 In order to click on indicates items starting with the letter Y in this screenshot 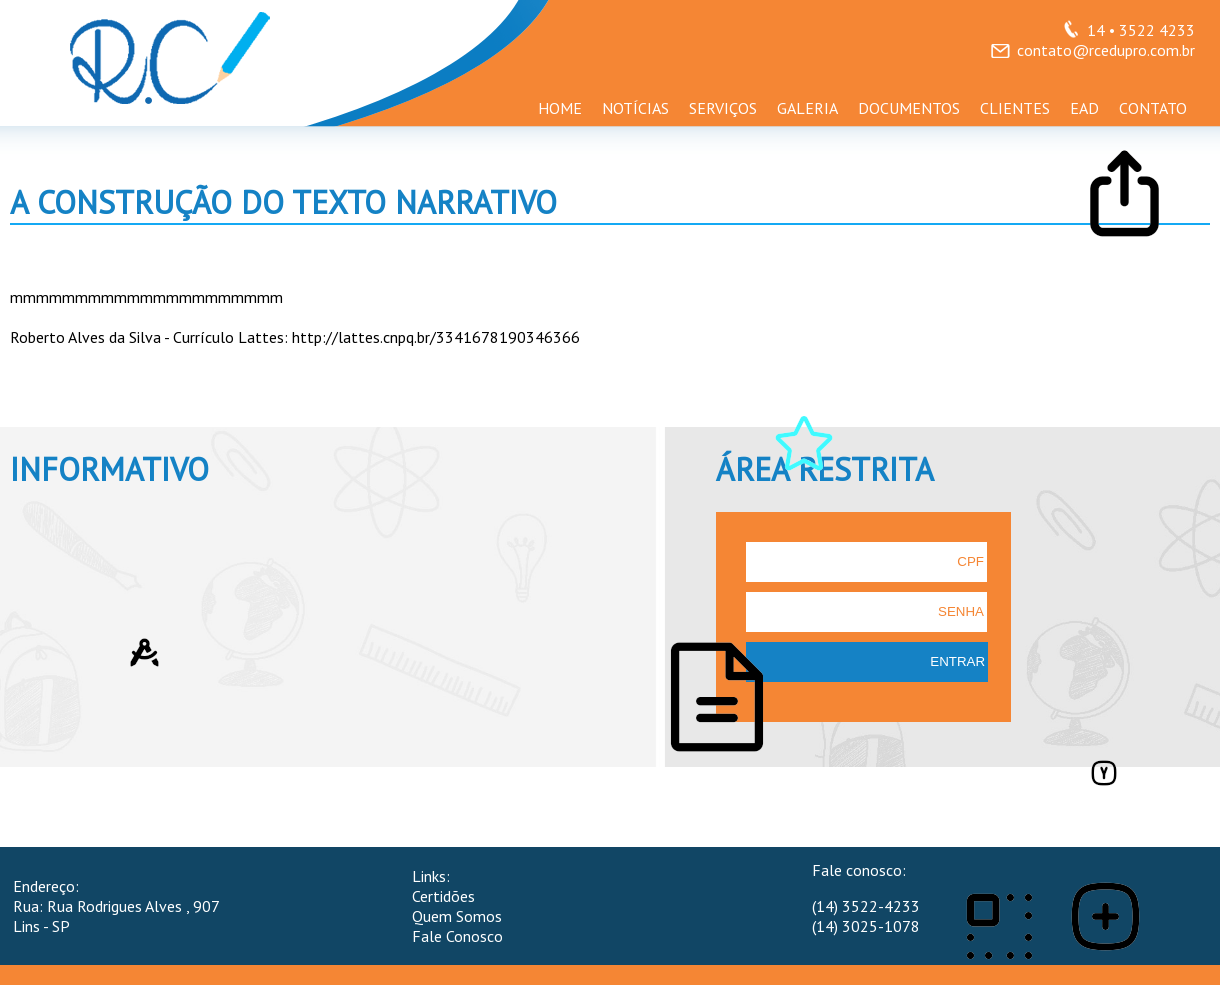, I will do `click(1104, 773)`.